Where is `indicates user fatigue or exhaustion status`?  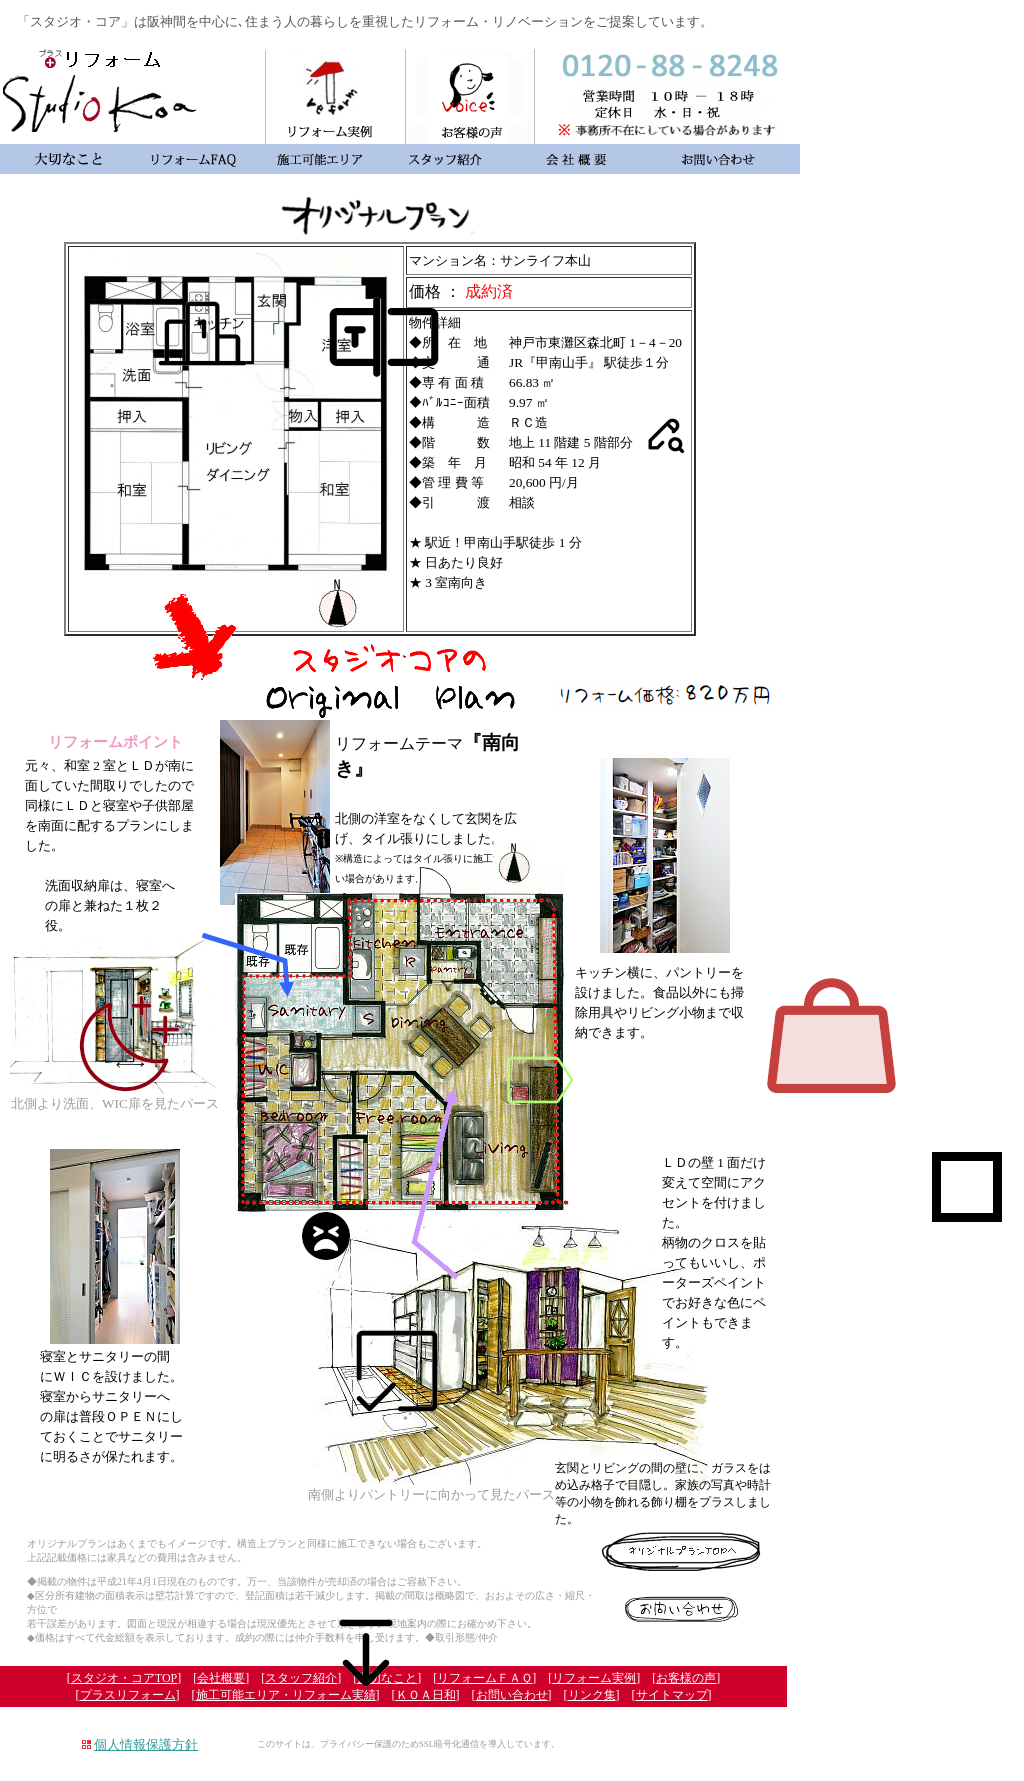 indicates user fatigue or exhaustion status is located at coordinates (326, 1236).